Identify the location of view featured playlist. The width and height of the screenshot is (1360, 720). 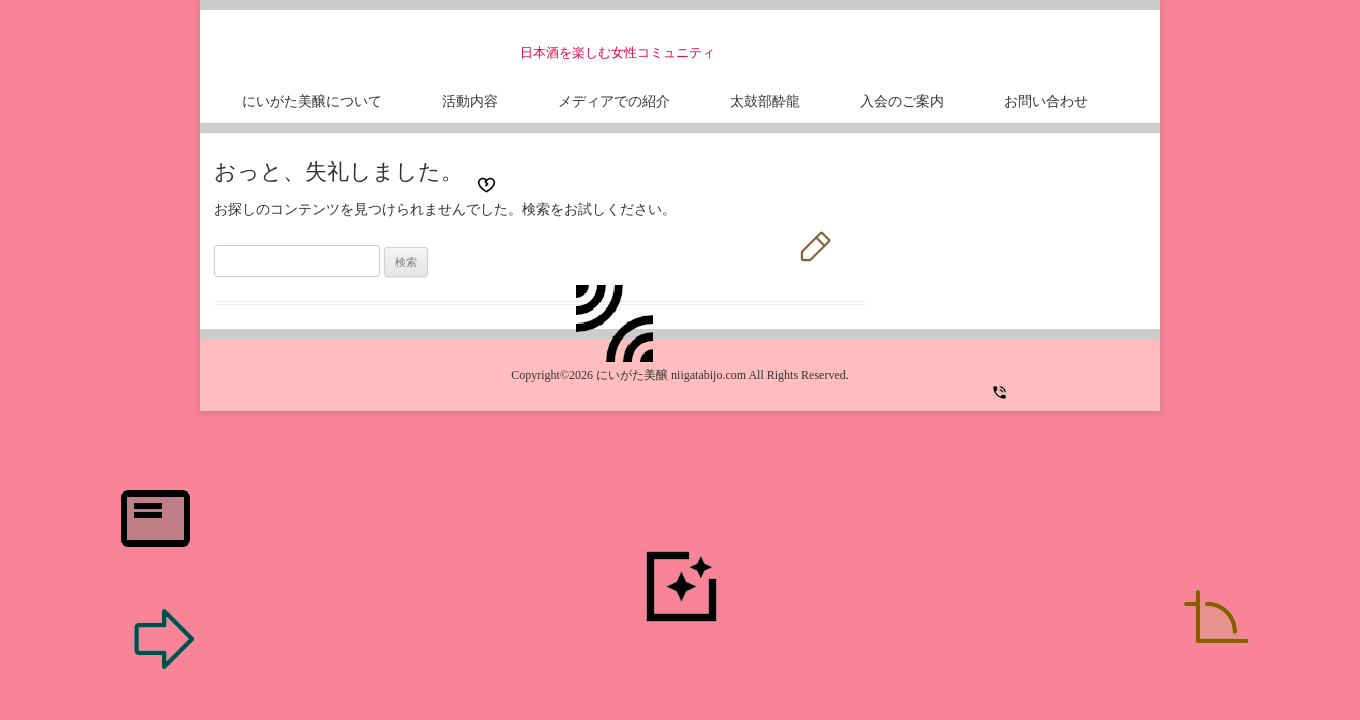
(155, 518).